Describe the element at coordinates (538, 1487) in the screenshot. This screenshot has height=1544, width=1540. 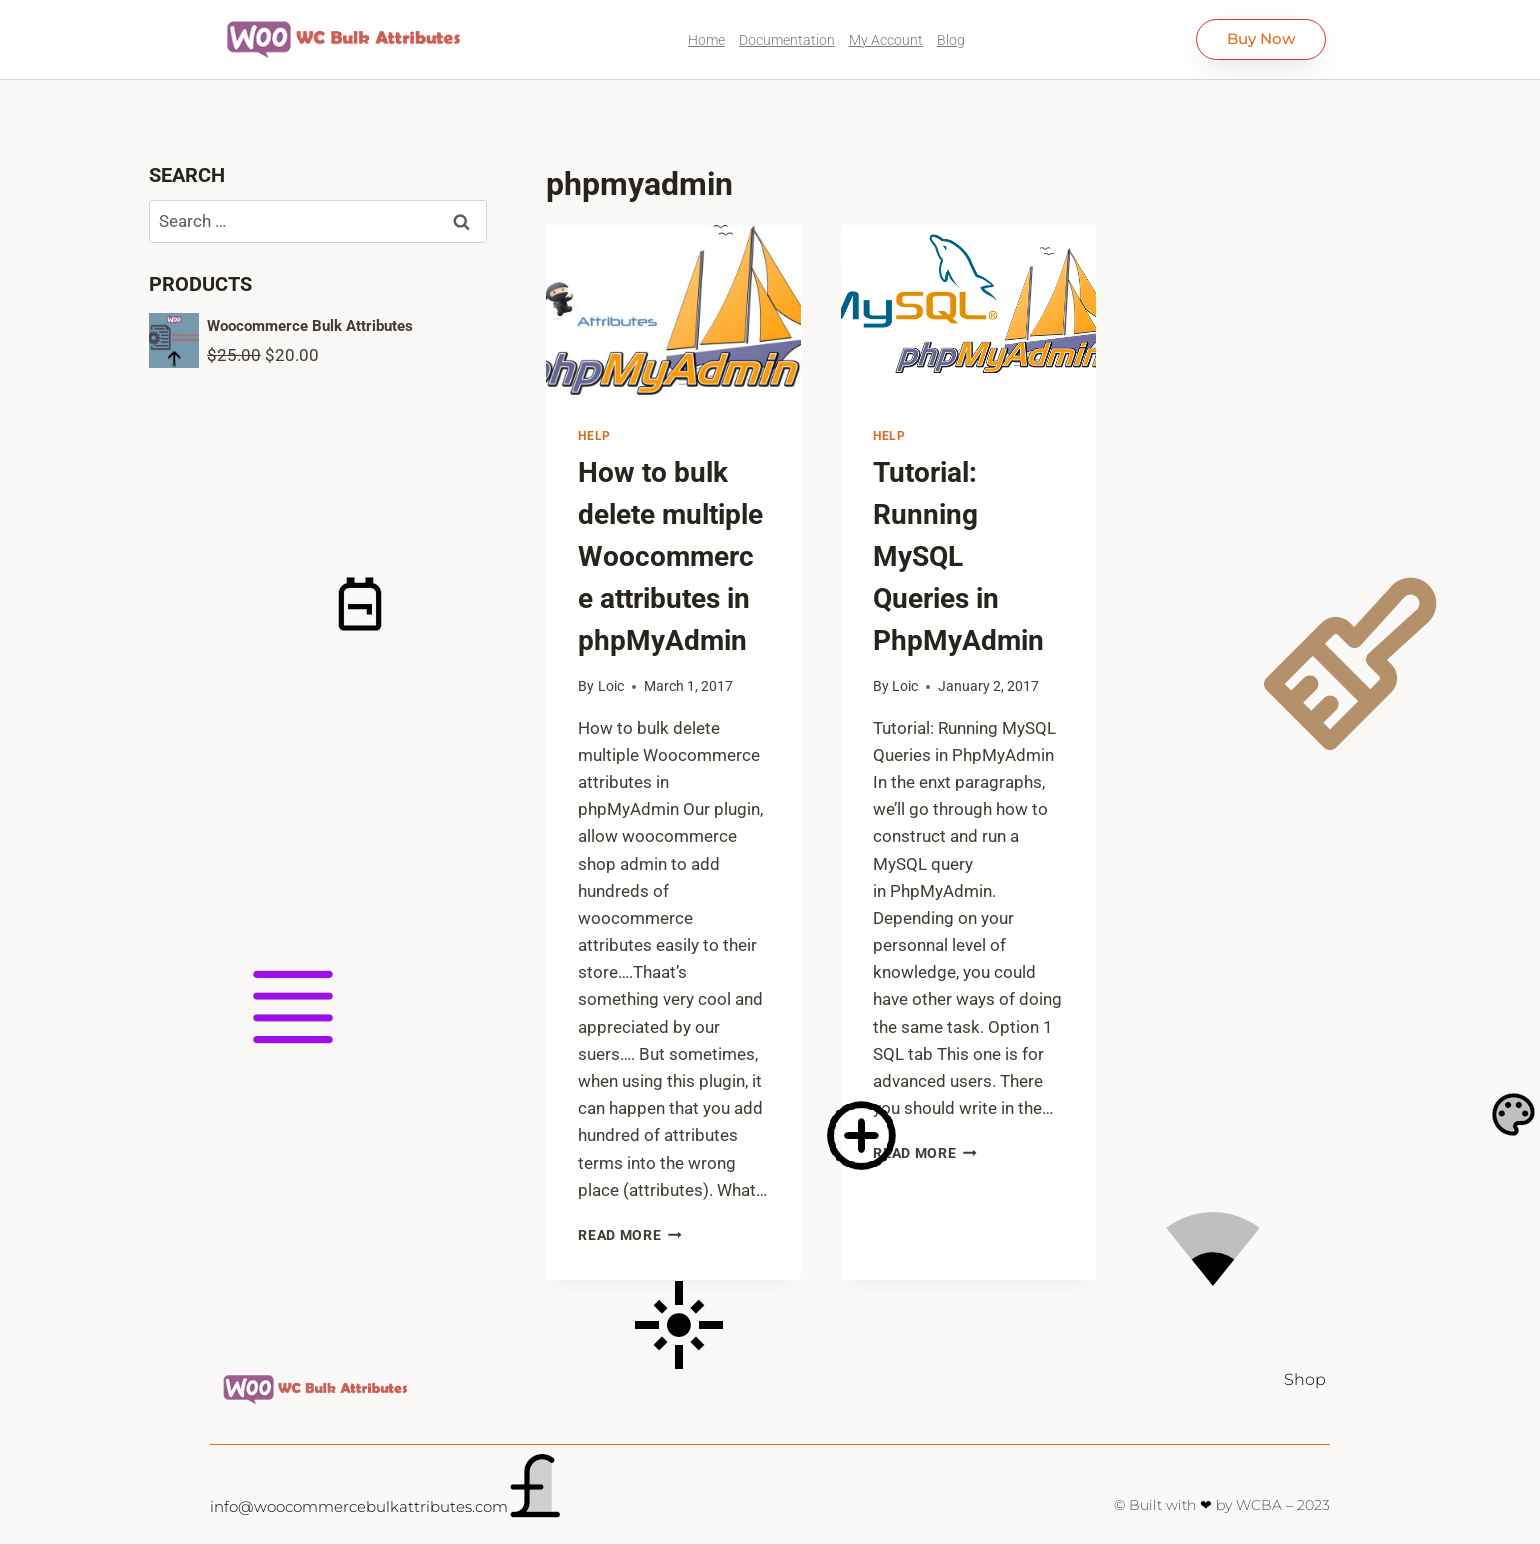
I see `view prices in british pounds` at that location.